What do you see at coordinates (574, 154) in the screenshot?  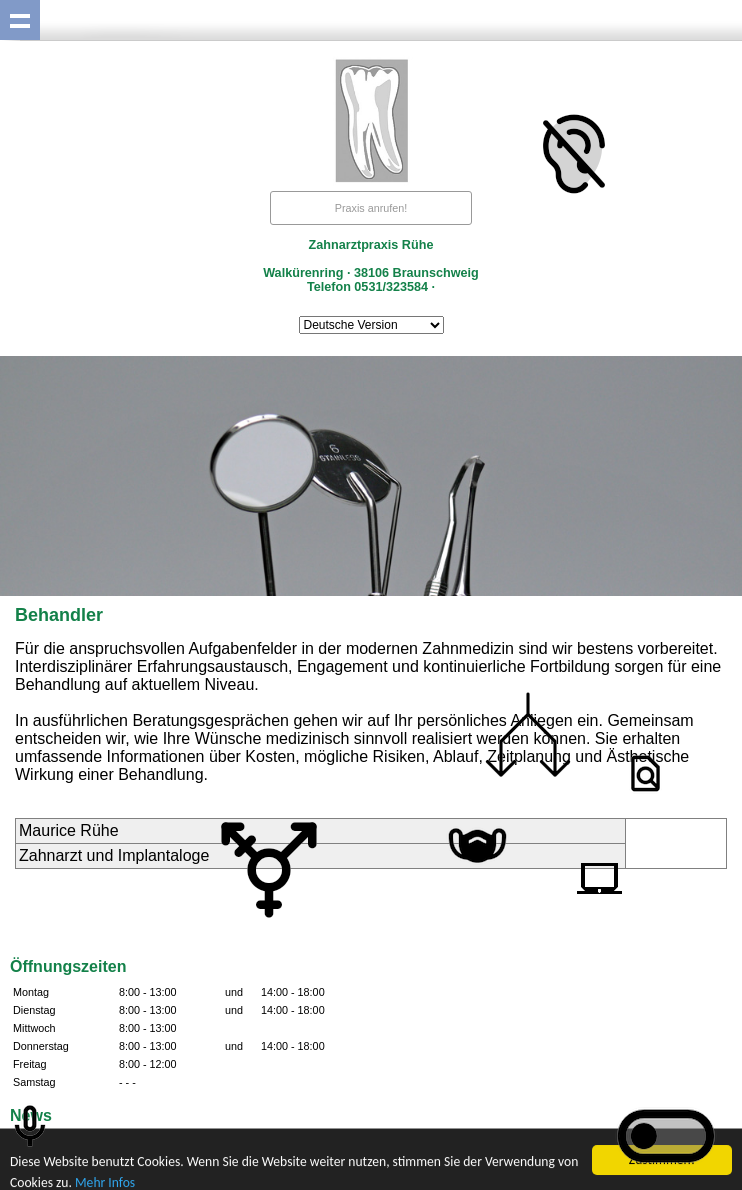 I see `mute audio or disable sound` at bounding box center [574, 154].